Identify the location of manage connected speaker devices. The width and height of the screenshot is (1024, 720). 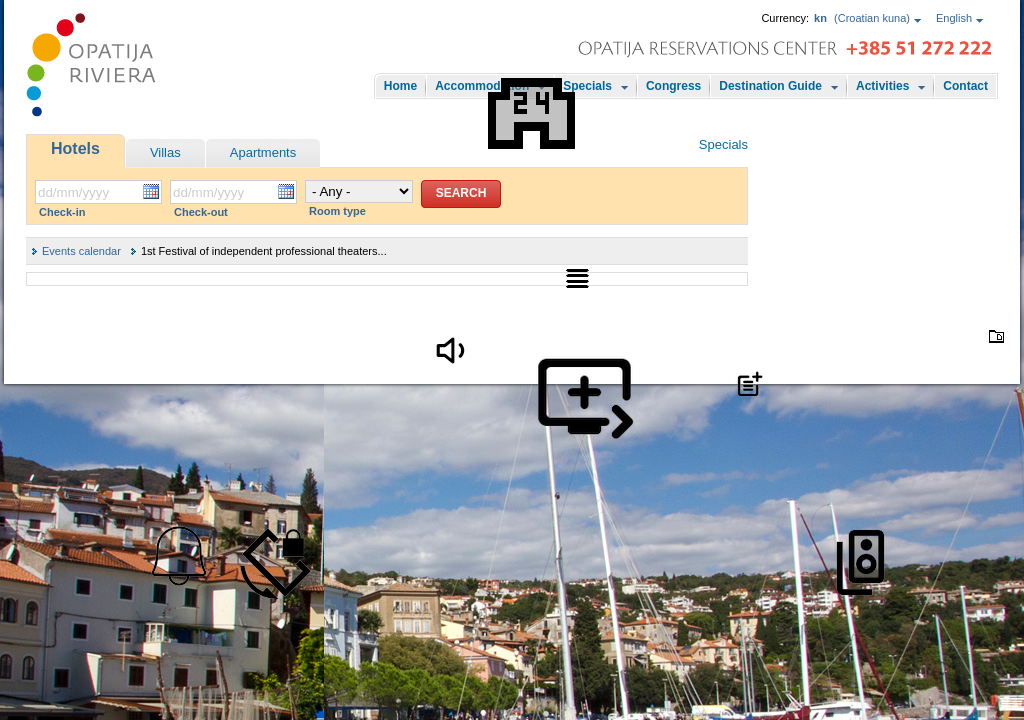
(860, 562).